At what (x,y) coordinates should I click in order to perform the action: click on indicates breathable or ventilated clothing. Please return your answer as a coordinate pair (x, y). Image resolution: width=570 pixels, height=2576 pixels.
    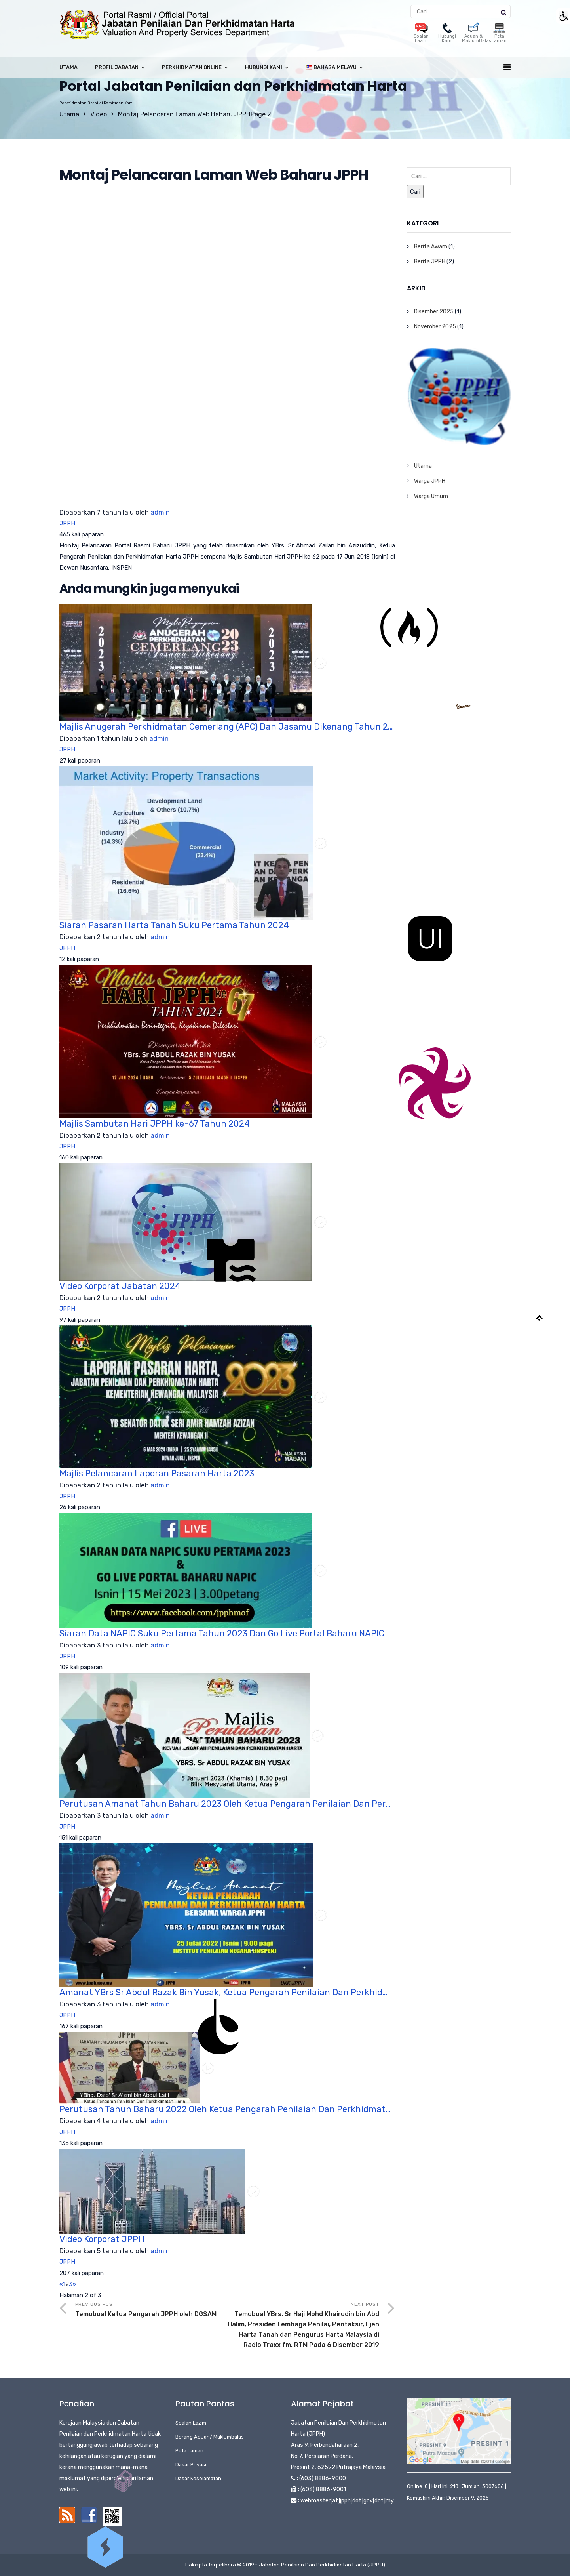
    Looking at the image, I should click on (230, 1260).